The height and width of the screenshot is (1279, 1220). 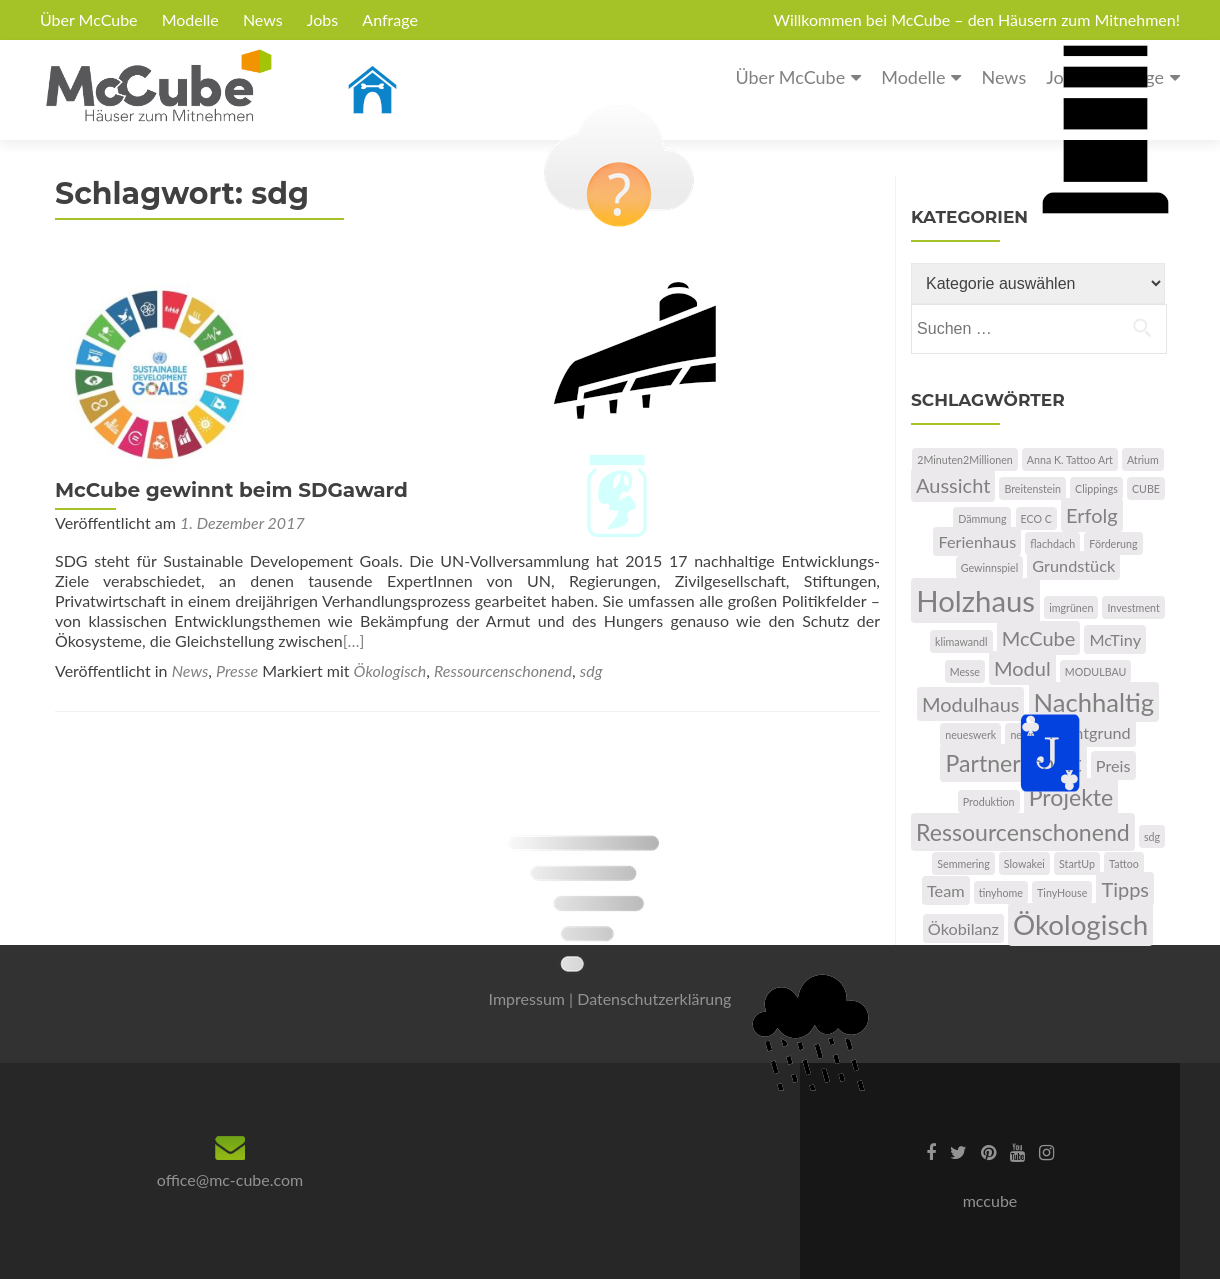 What do you see at coordinates (617, 496) in the screenshot?
I see `collect or capture a shadow creature` at bounding box center [617, 496].